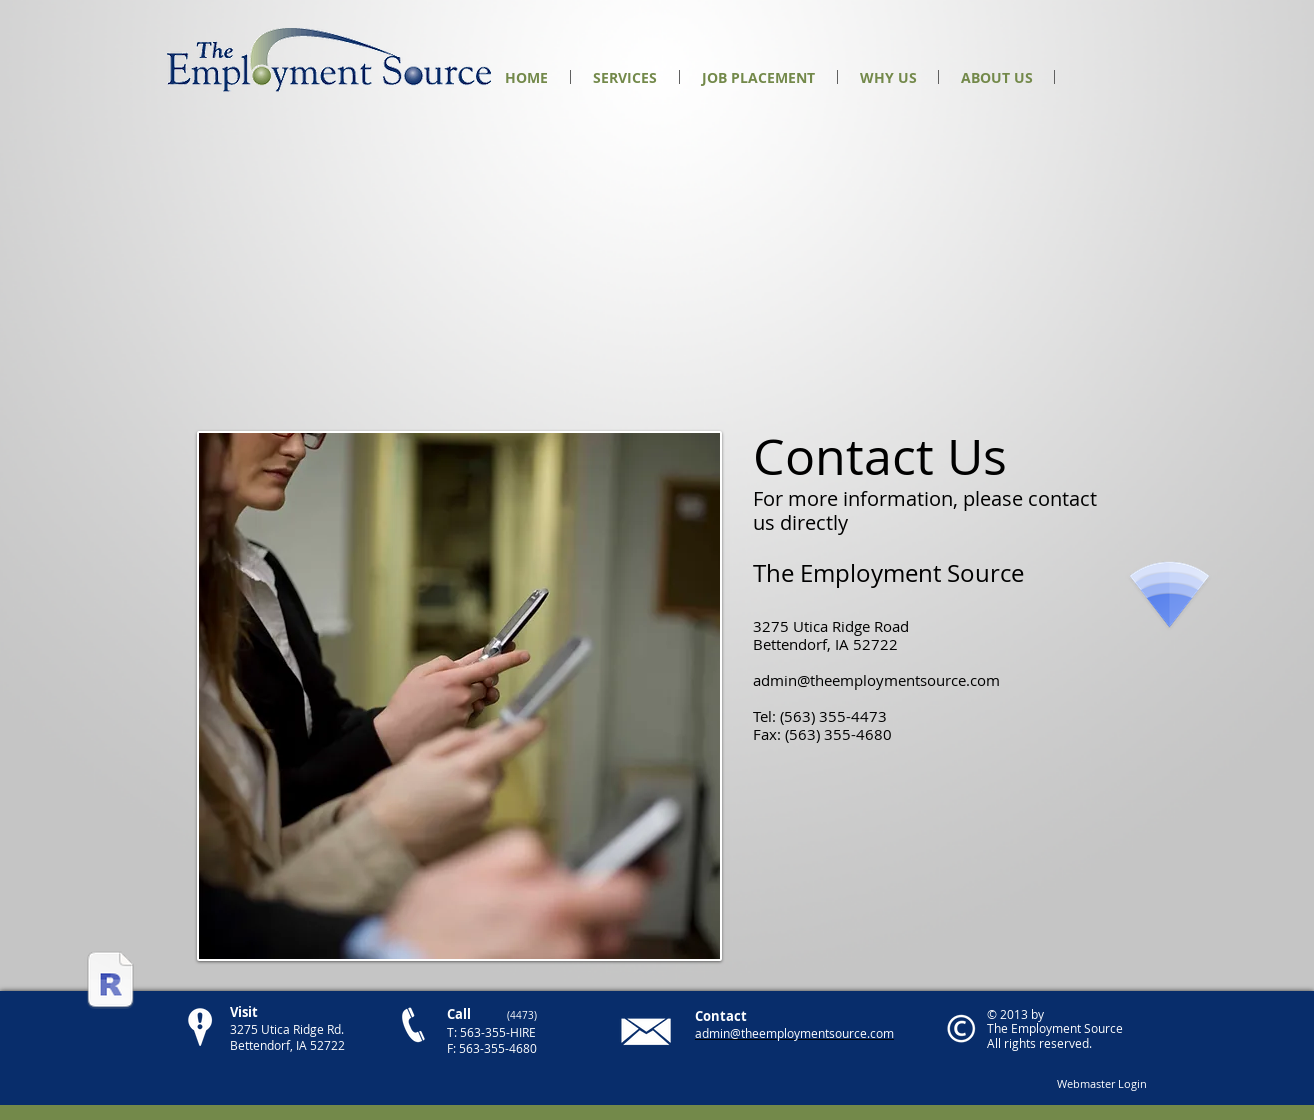  What do you see at coordinates (1169, 594) in the screenshot?
I see `indicates active wireless network connection` at bounding box center [1169, 594].